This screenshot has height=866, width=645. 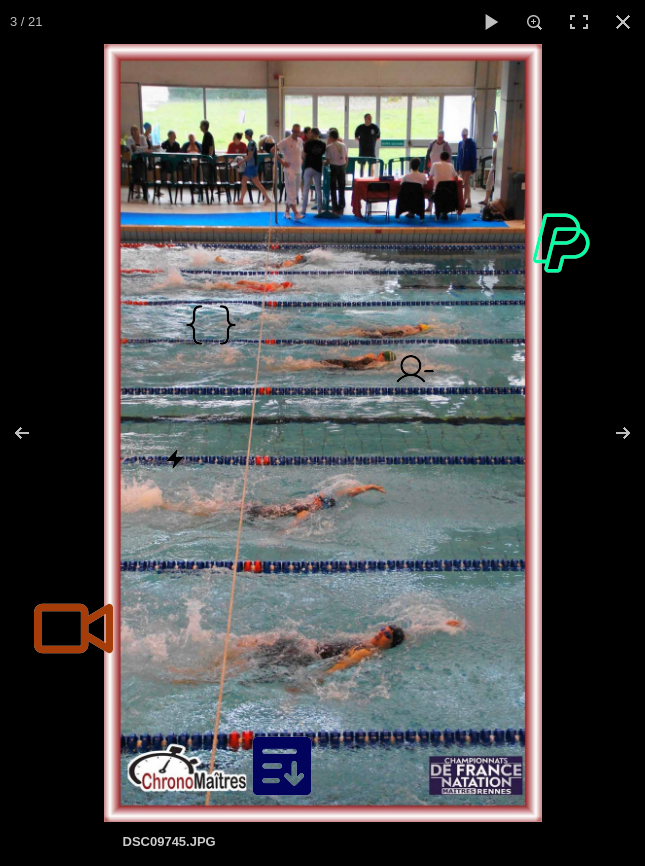 What do you see at coordinates (282, 766) in the screenshot?
I see `sort items in ascending order` at bounding box center [282, 766].